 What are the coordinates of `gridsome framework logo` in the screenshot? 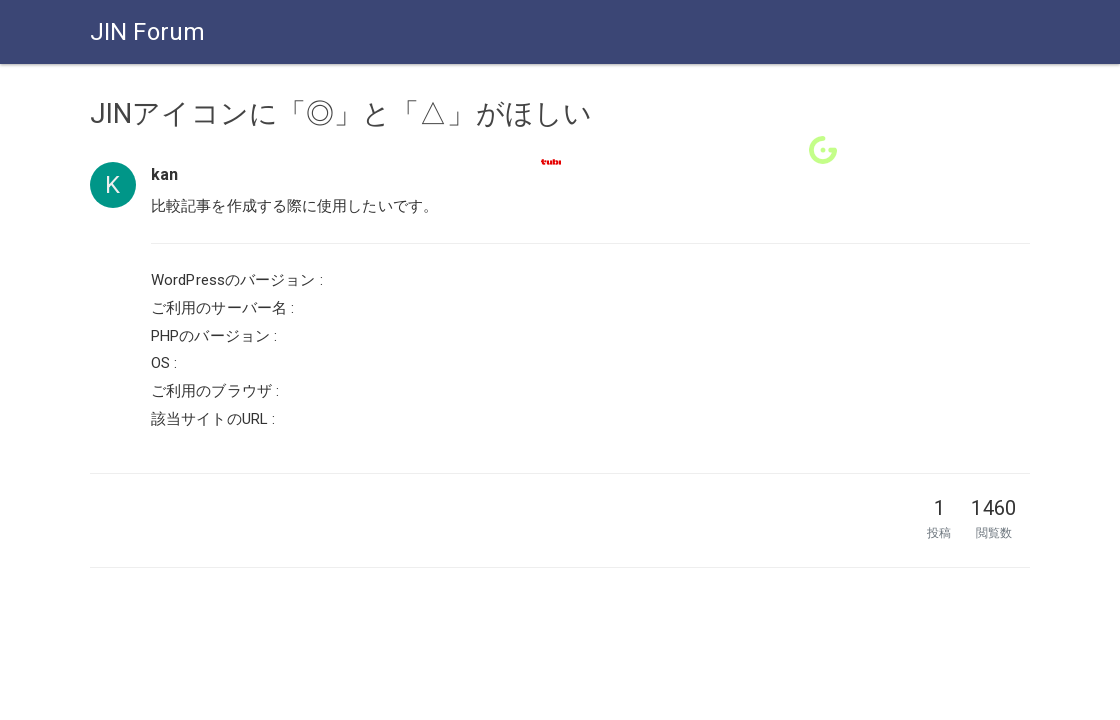 It's located at (823, 150).